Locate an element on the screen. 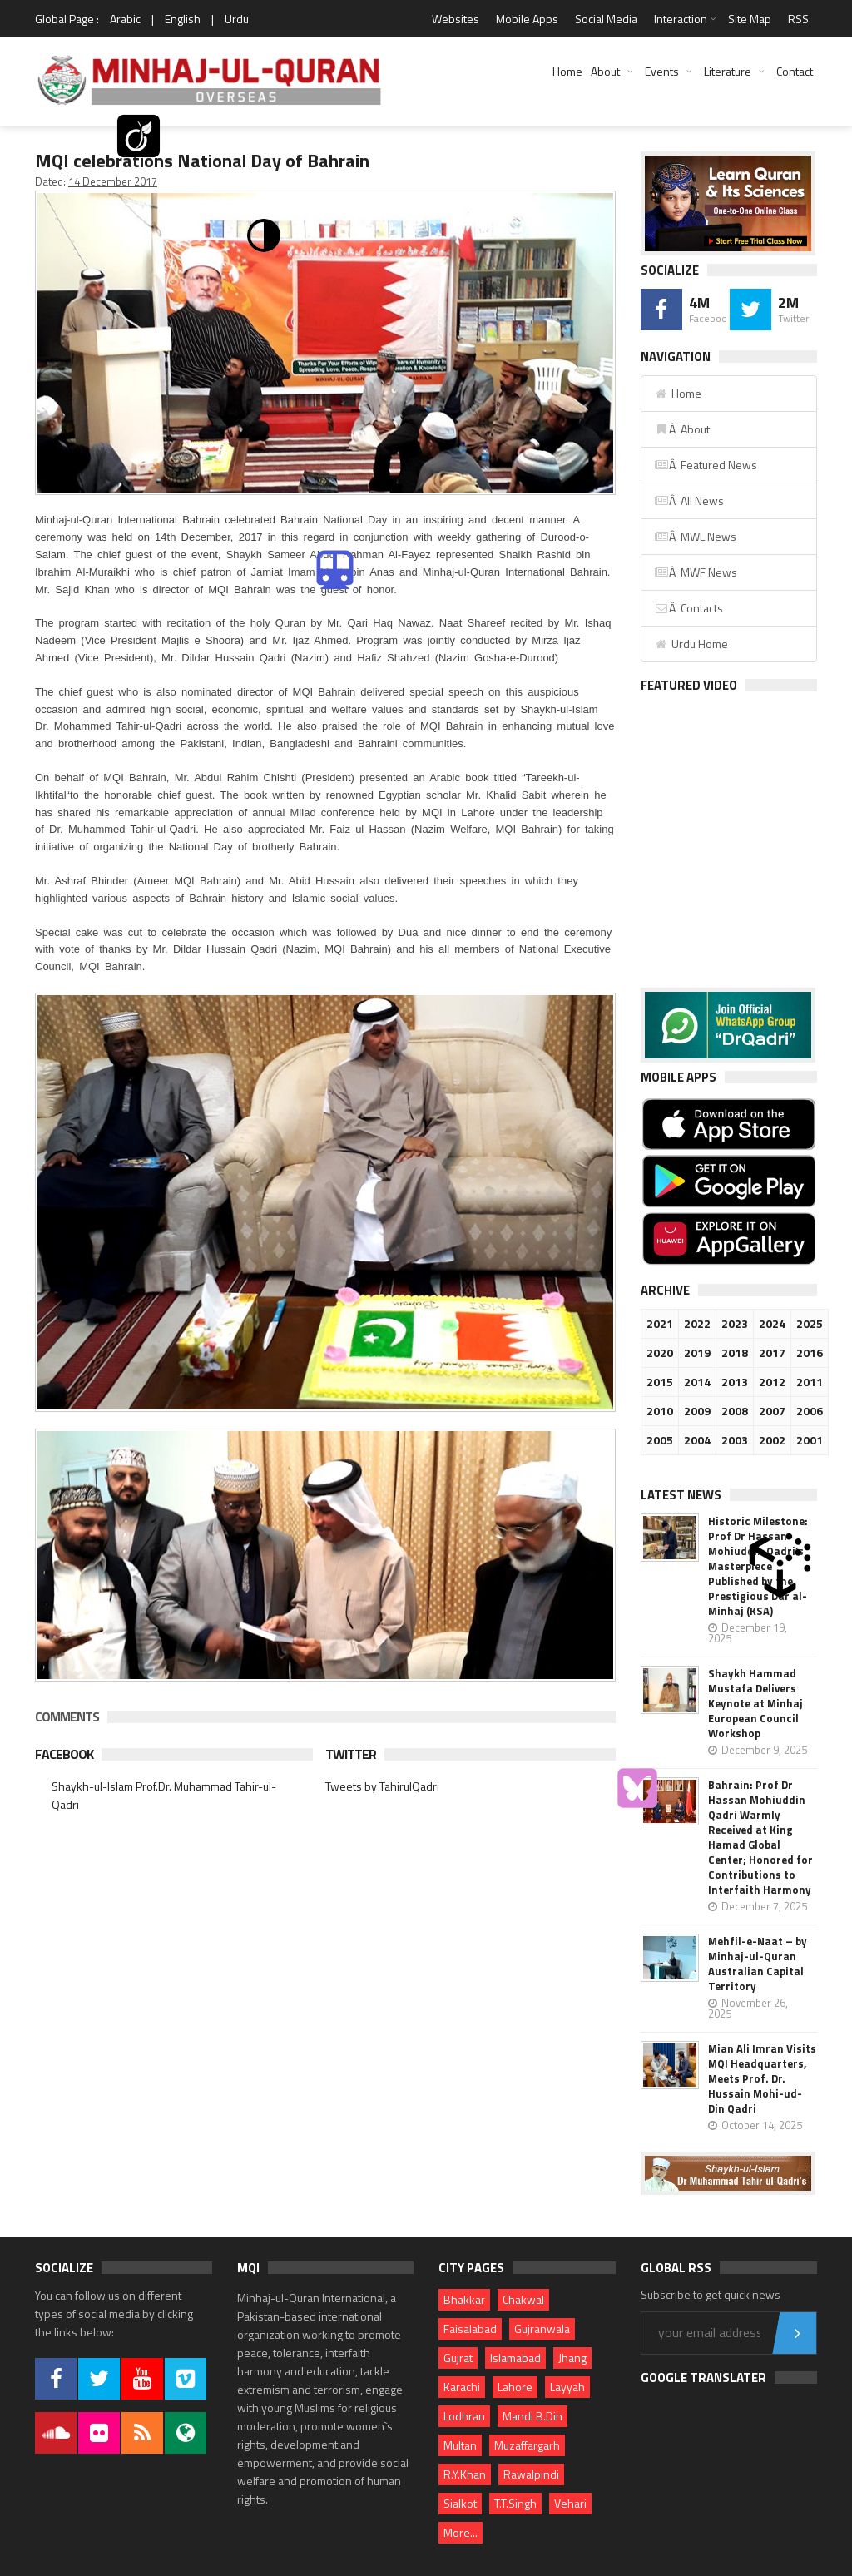  viadeo social network logo is located at coordinates (138, 136).